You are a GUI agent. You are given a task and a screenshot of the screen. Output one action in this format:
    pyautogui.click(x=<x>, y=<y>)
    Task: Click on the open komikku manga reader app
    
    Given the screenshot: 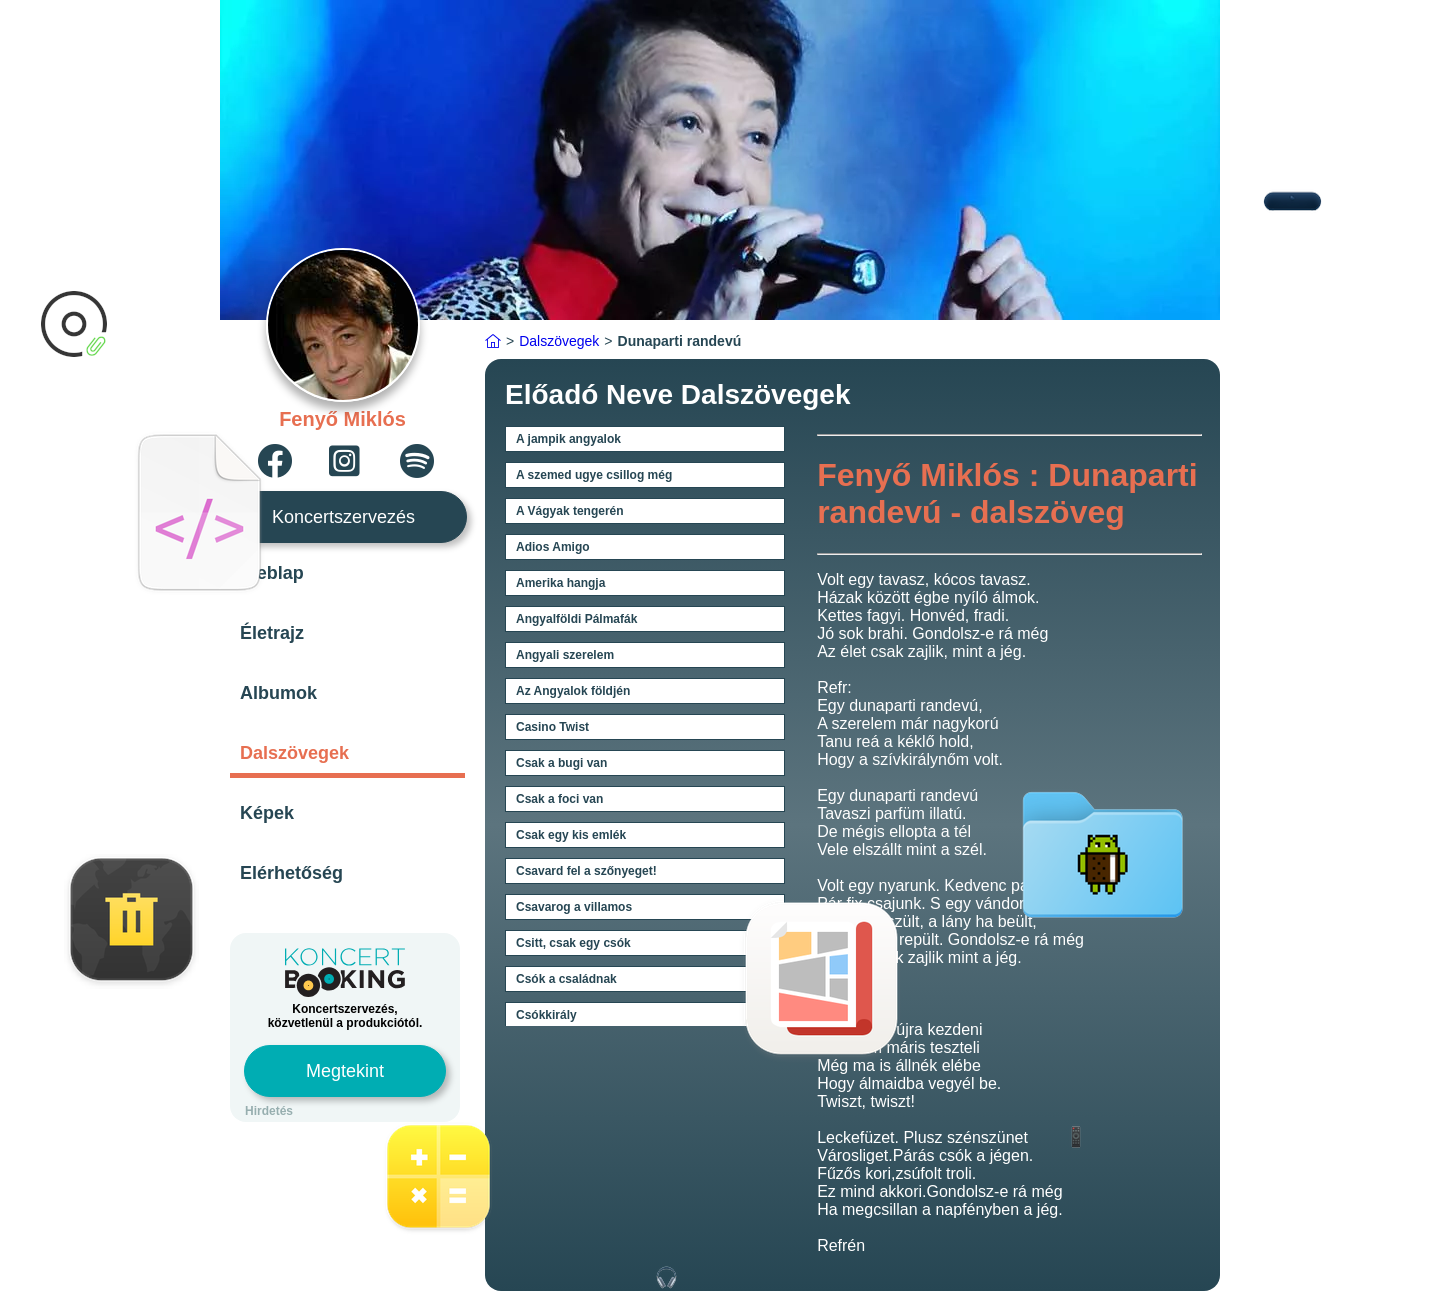 What is the action you would take?
    pyautogui.click(x=821, y=978)
    